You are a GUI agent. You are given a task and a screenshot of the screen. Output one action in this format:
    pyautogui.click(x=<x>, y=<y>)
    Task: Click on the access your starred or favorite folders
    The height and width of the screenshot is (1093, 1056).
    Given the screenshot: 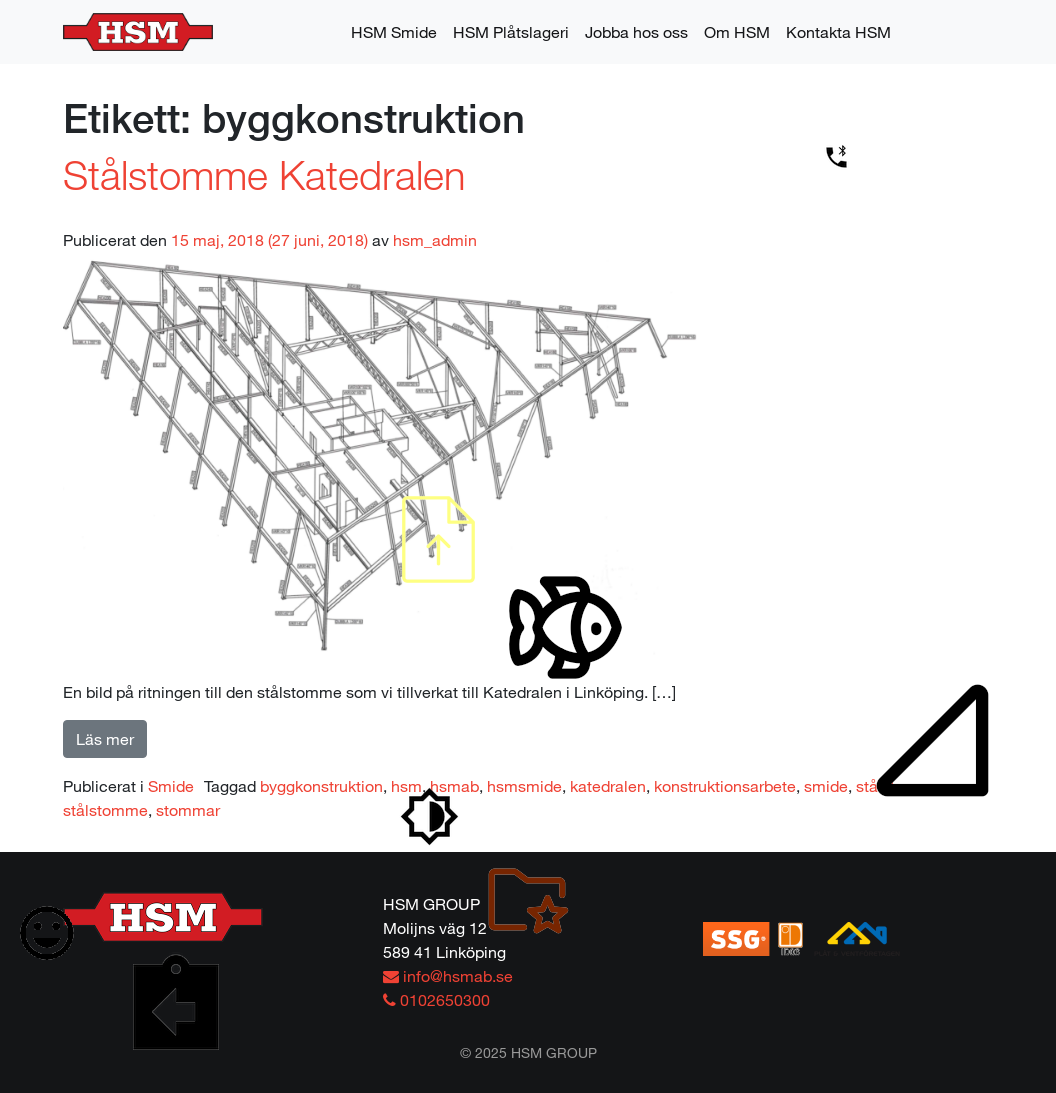 What is the action you would take?
    pyautogui.click(x=527, y=898)
    